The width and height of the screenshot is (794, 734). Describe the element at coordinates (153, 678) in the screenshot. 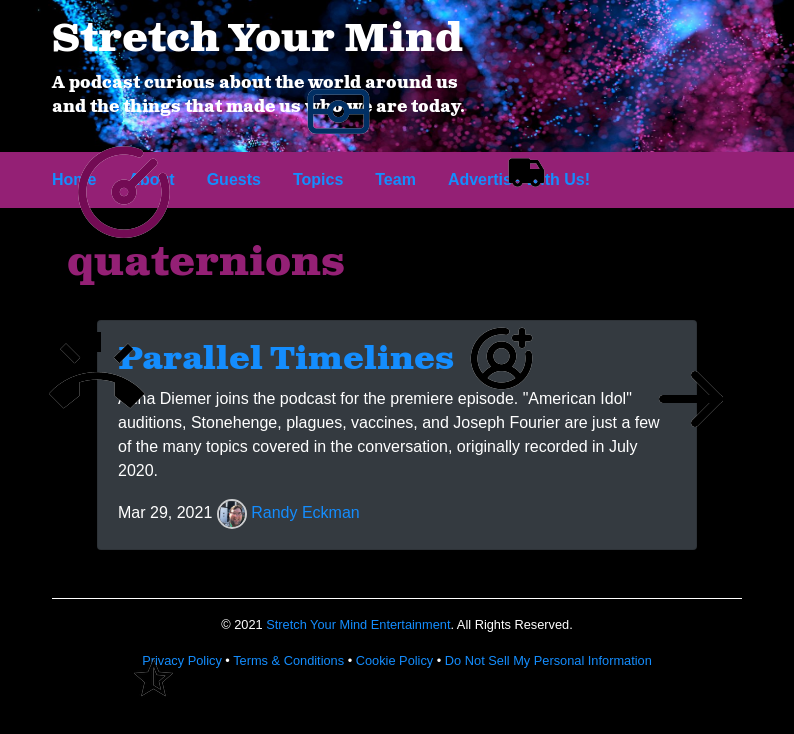

I see `indicates a partial or half-star rating` at that location.